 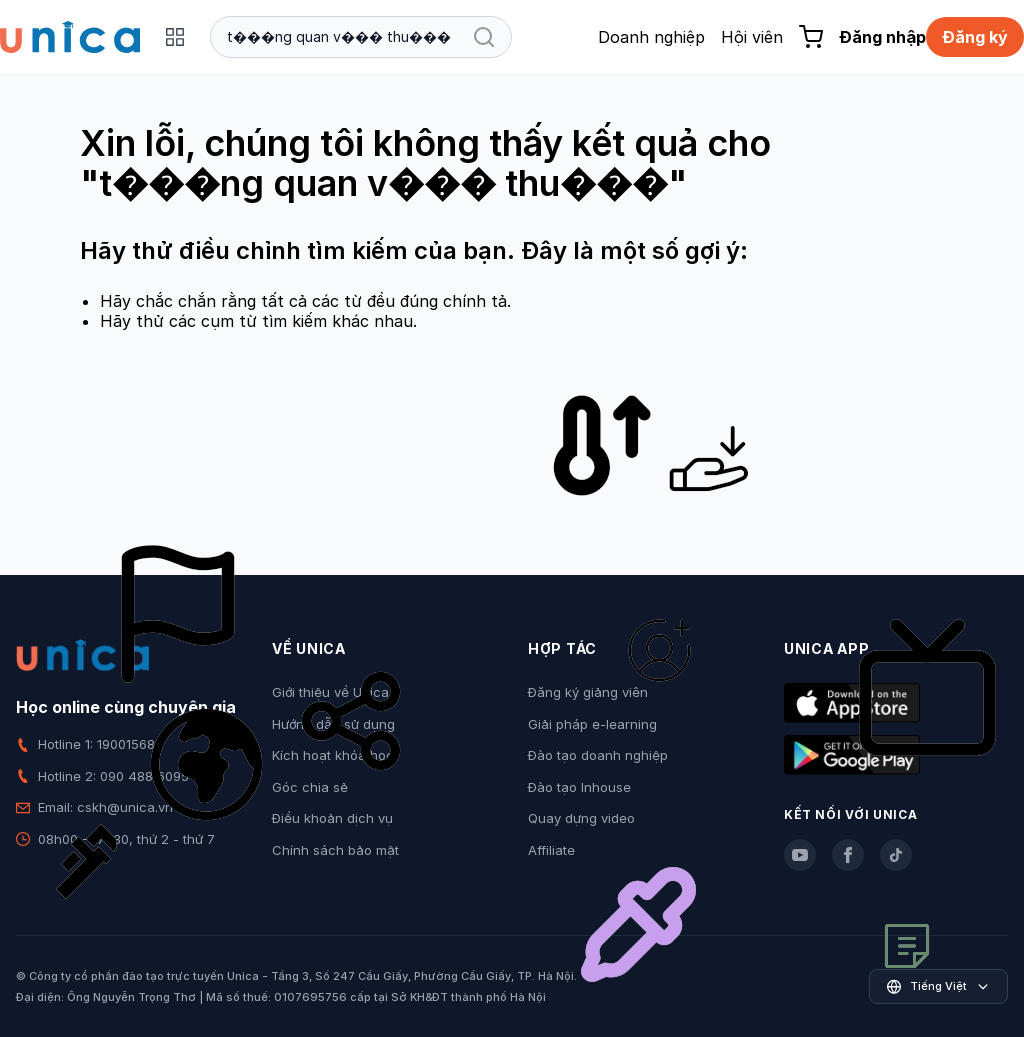 I want to click on flag or report content, so click(x=178, y=614).